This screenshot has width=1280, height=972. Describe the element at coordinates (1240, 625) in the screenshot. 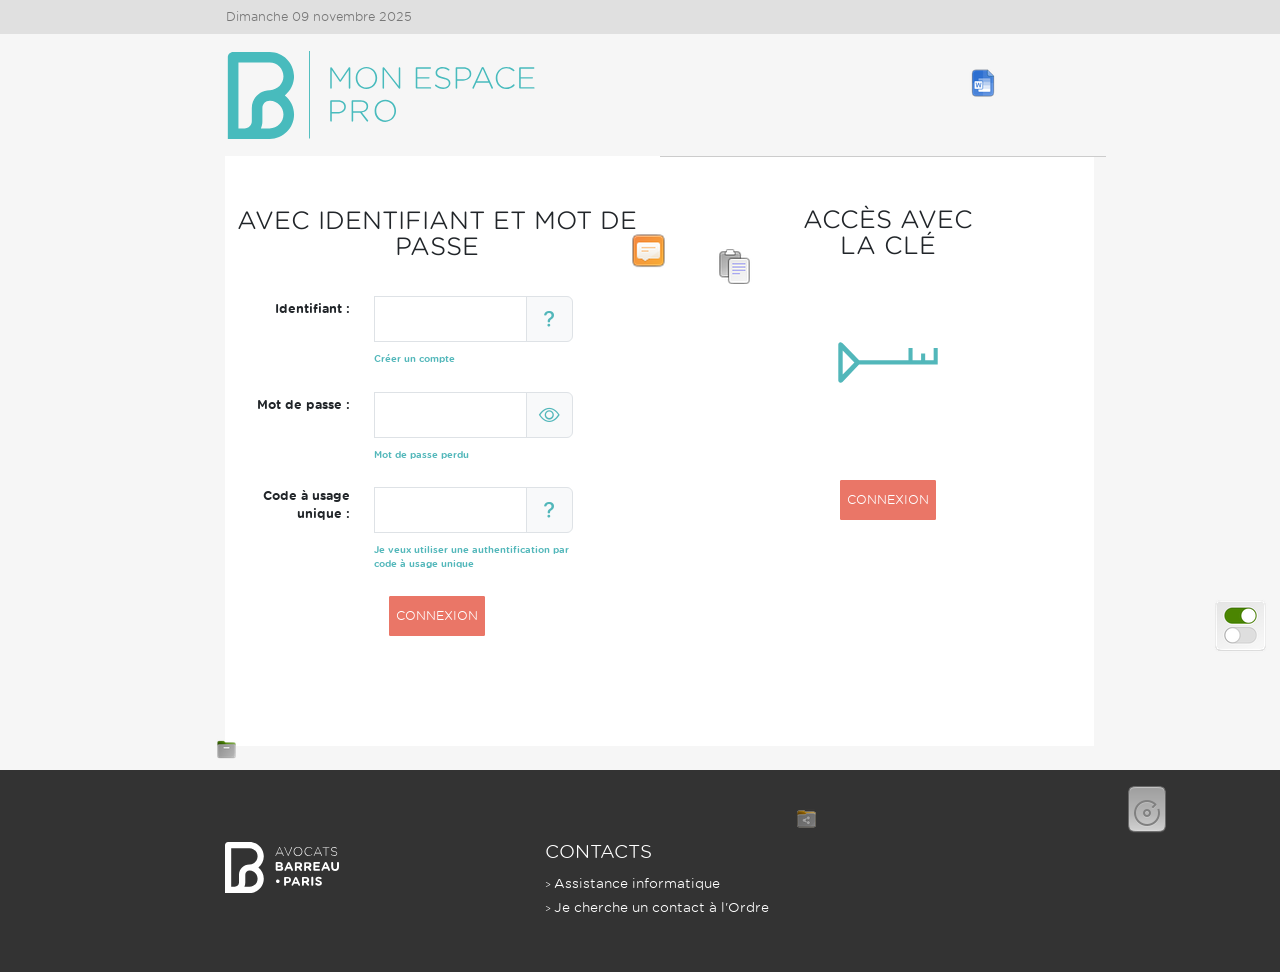

I see `open unity tweak tool settings` at that location.